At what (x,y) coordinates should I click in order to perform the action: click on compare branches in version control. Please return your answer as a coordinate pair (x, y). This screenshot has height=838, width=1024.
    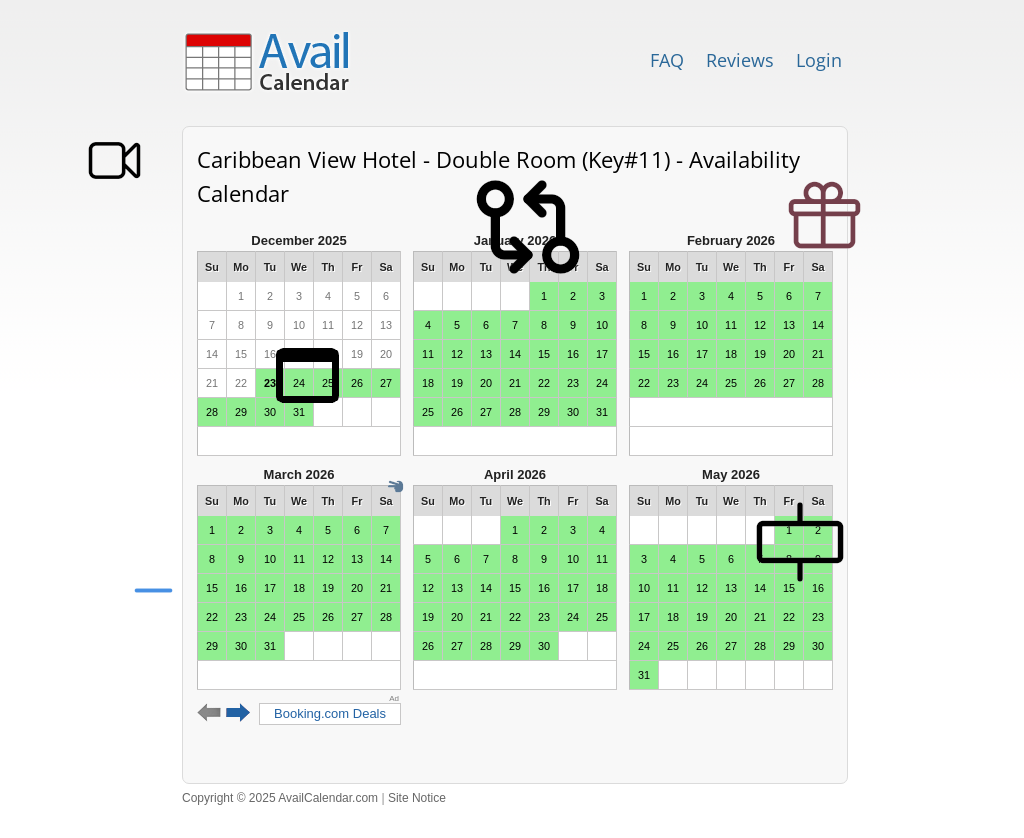
    Looking at the image, I should click on (528, 227).